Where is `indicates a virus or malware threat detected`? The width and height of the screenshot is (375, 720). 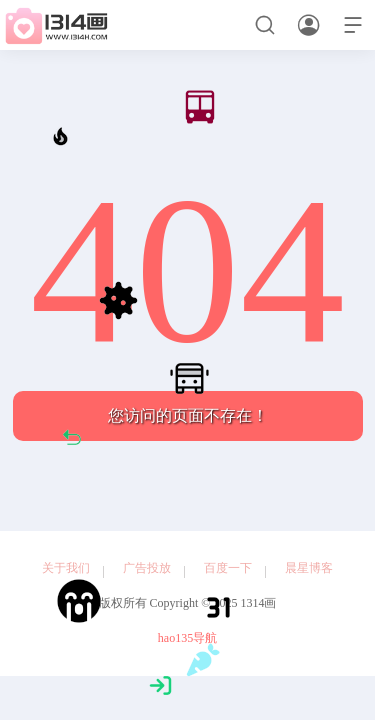
indicates a virus or malware threat detected is located at coordinates (118, 300).